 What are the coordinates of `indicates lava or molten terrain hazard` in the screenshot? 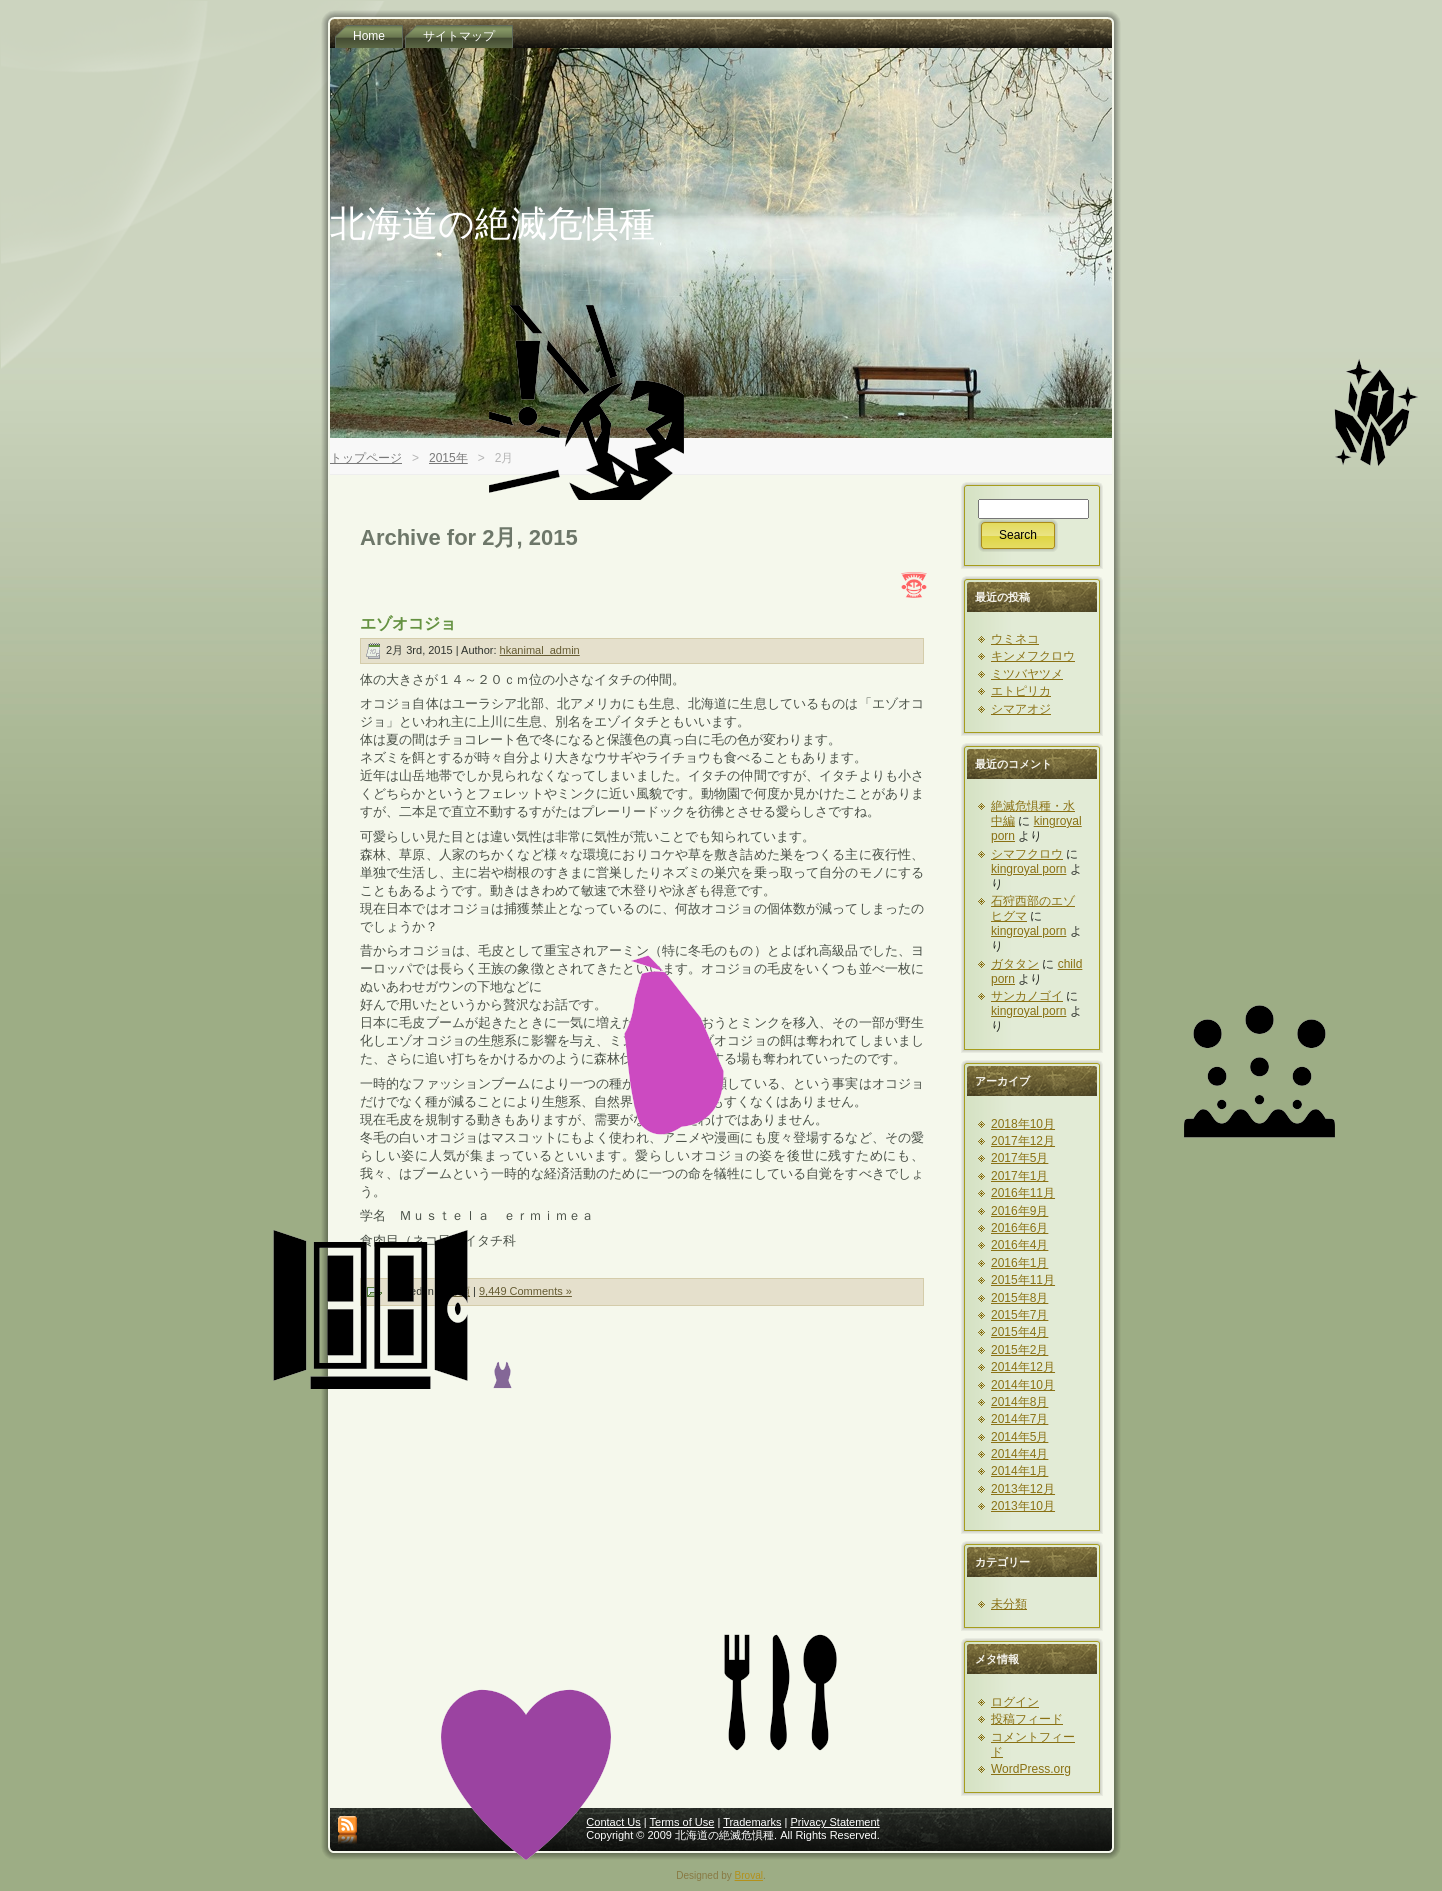 It's located at (1259, 1071).